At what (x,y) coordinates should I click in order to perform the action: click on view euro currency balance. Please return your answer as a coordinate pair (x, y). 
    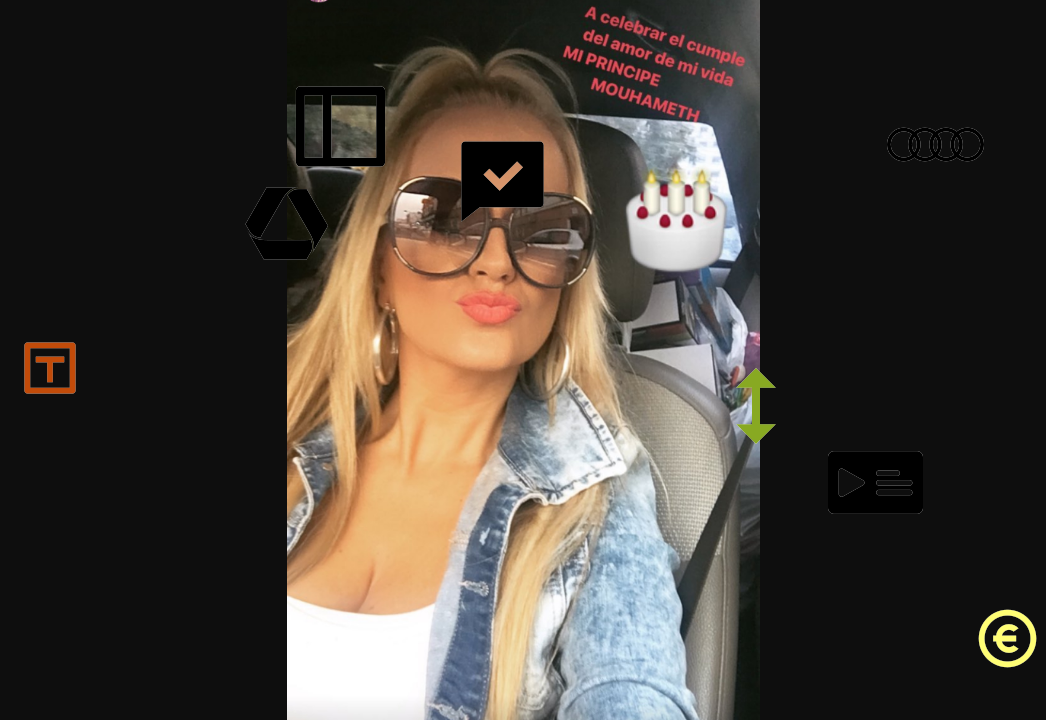
    Looking at the image, I should click on (1007, 638).